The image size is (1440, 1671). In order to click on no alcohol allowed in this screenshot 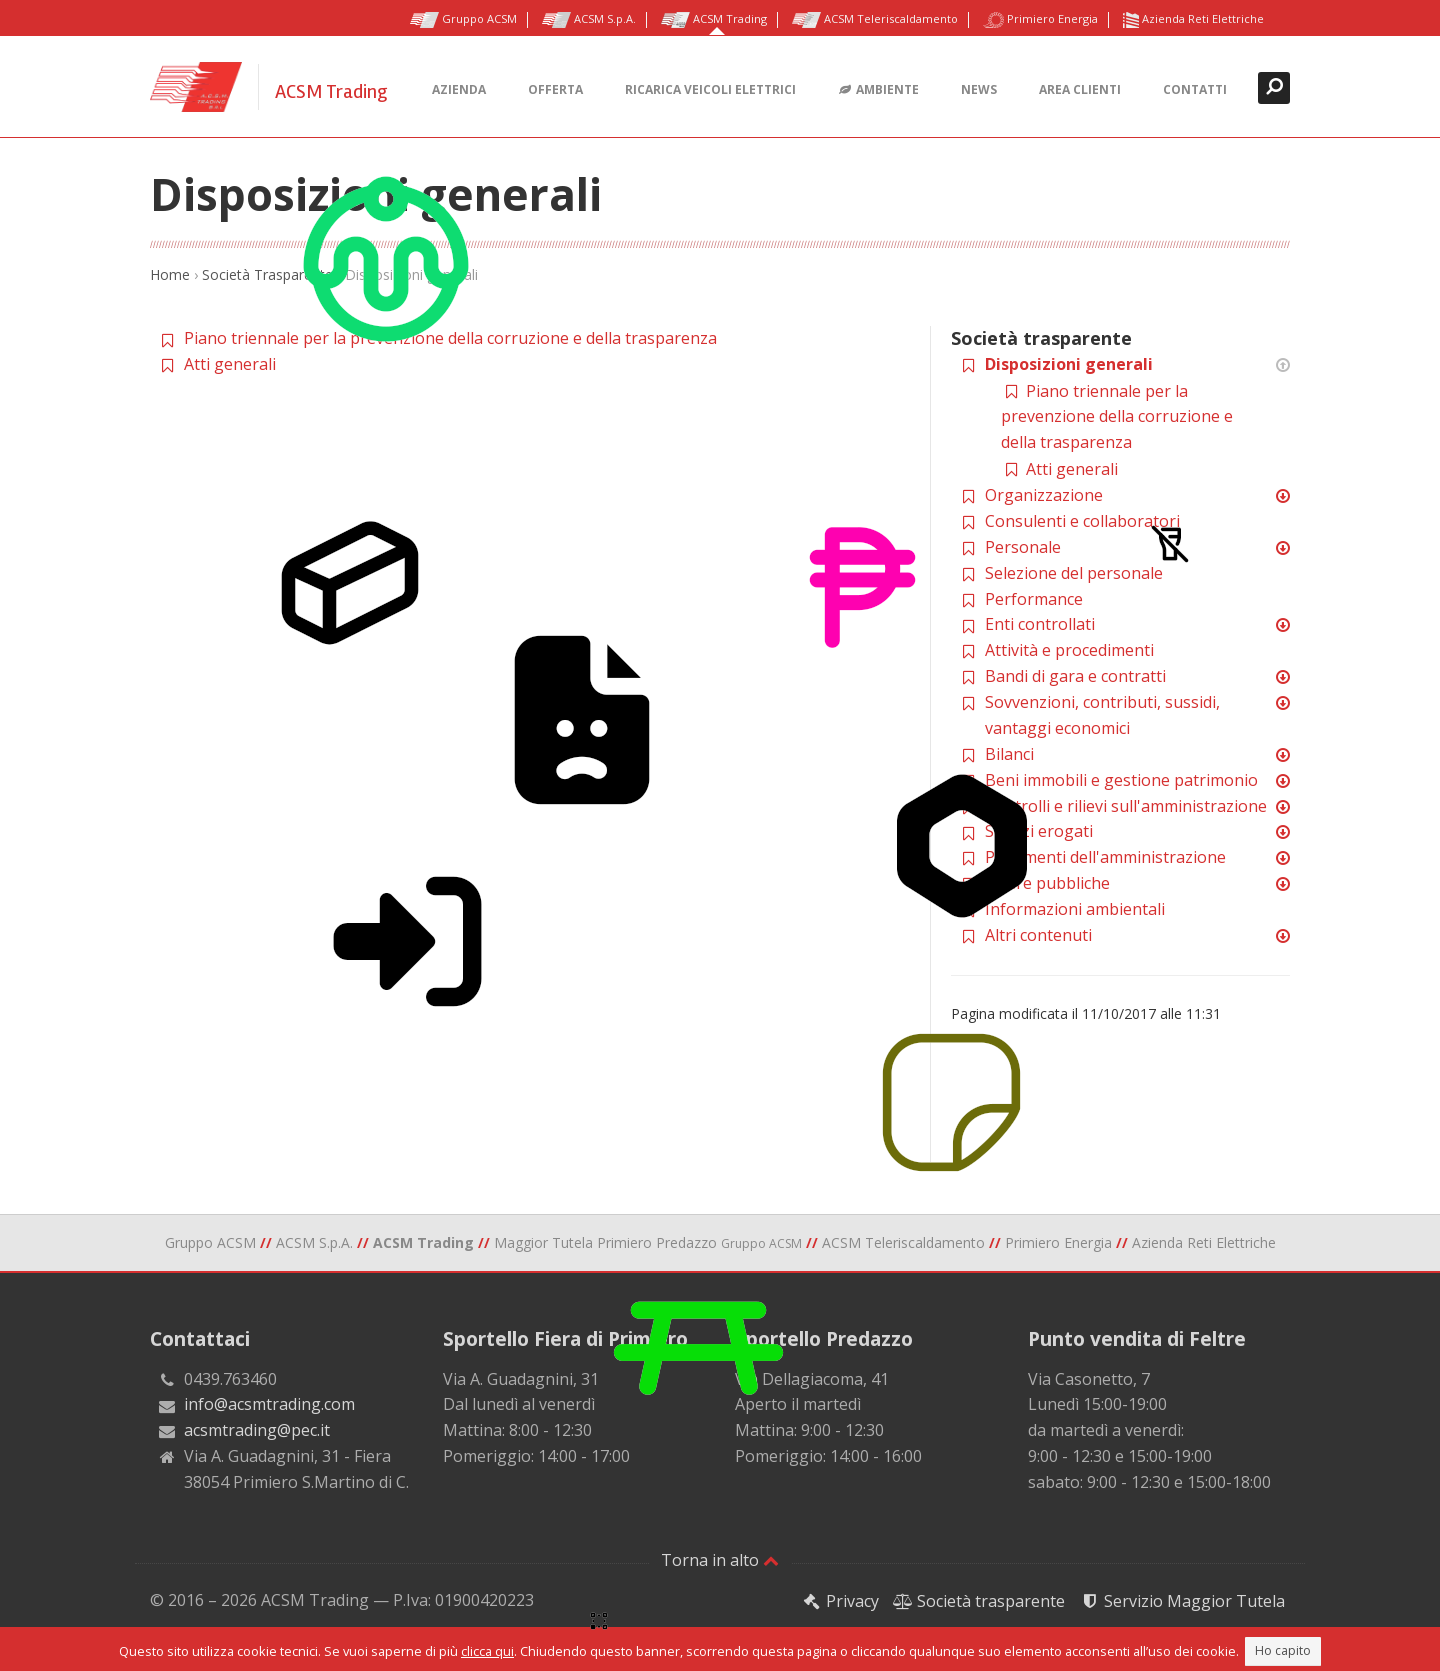, I will do `click(1170, 544)`.